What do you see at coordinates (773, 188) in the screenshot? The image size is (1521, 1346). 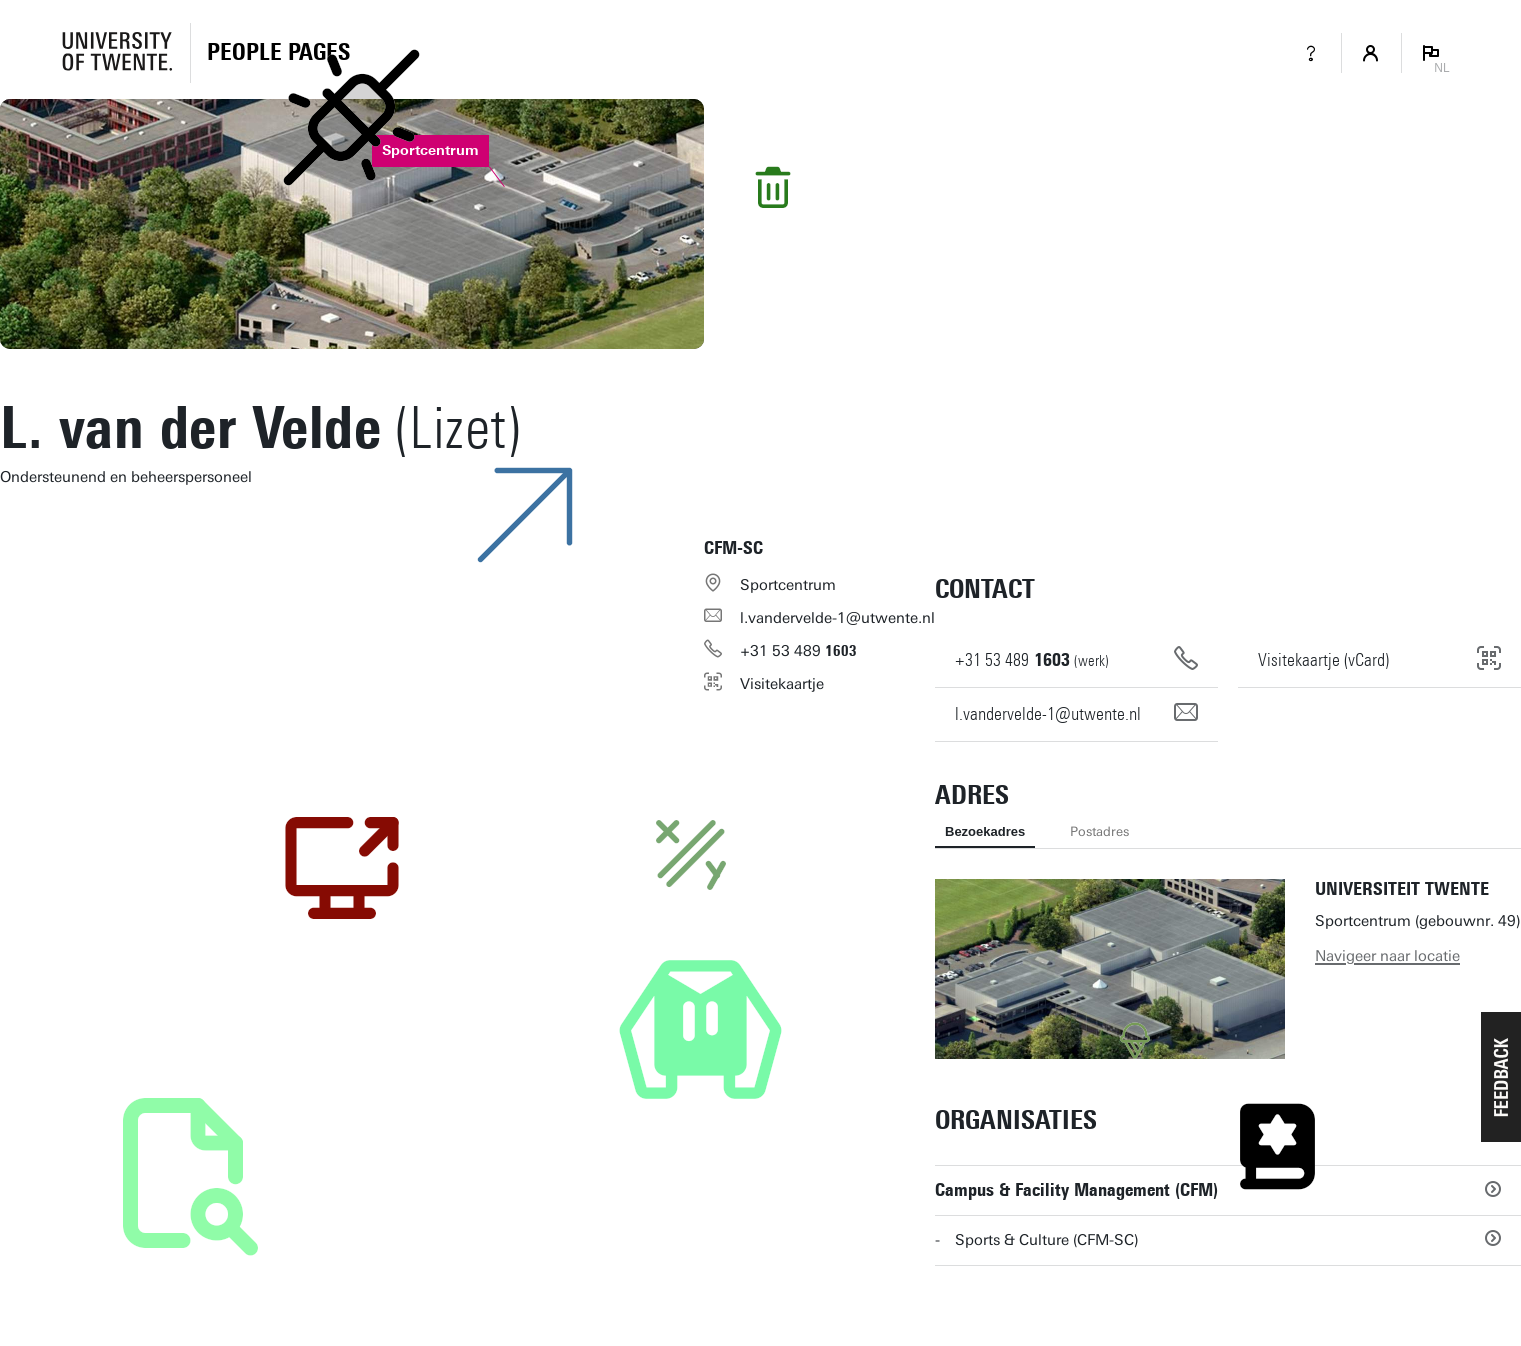 I see `delete selected item` at bounding box center [773, 188].